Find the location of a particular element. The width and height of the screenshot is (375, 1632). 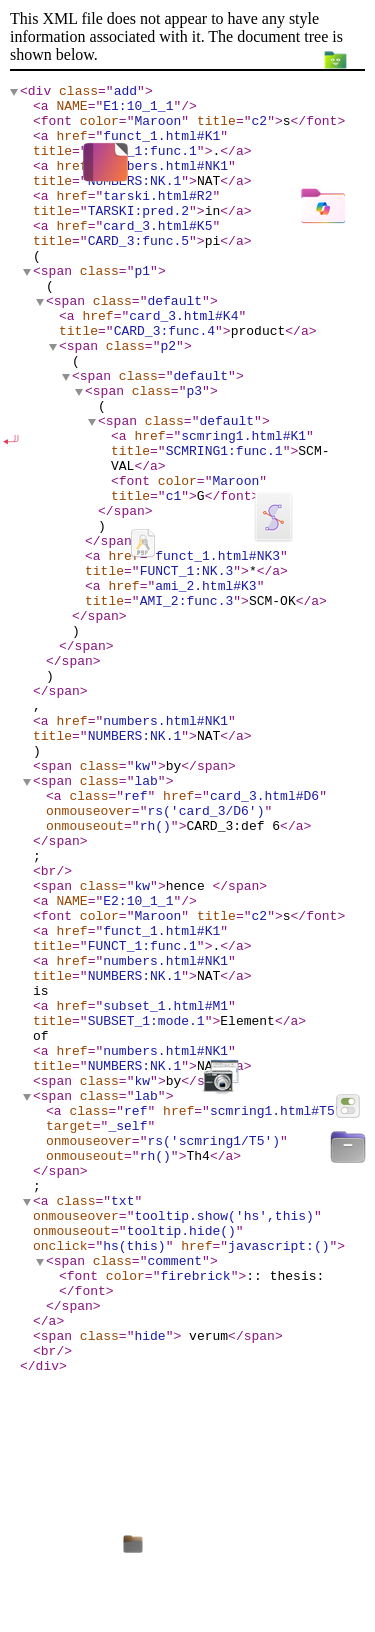

take a screenshot or screen capture is located at coordinates (221, 1076).